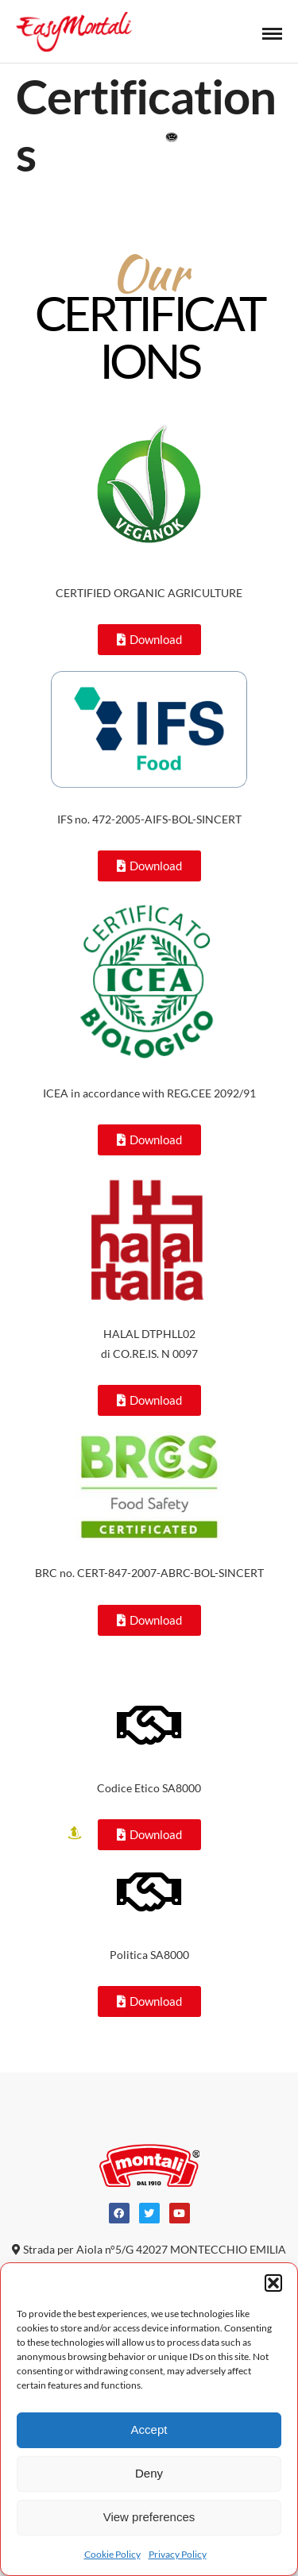  Describe the element at coordinates (75, 1833) in the screenshot. I see `select mouse character or pet in game` at that location.